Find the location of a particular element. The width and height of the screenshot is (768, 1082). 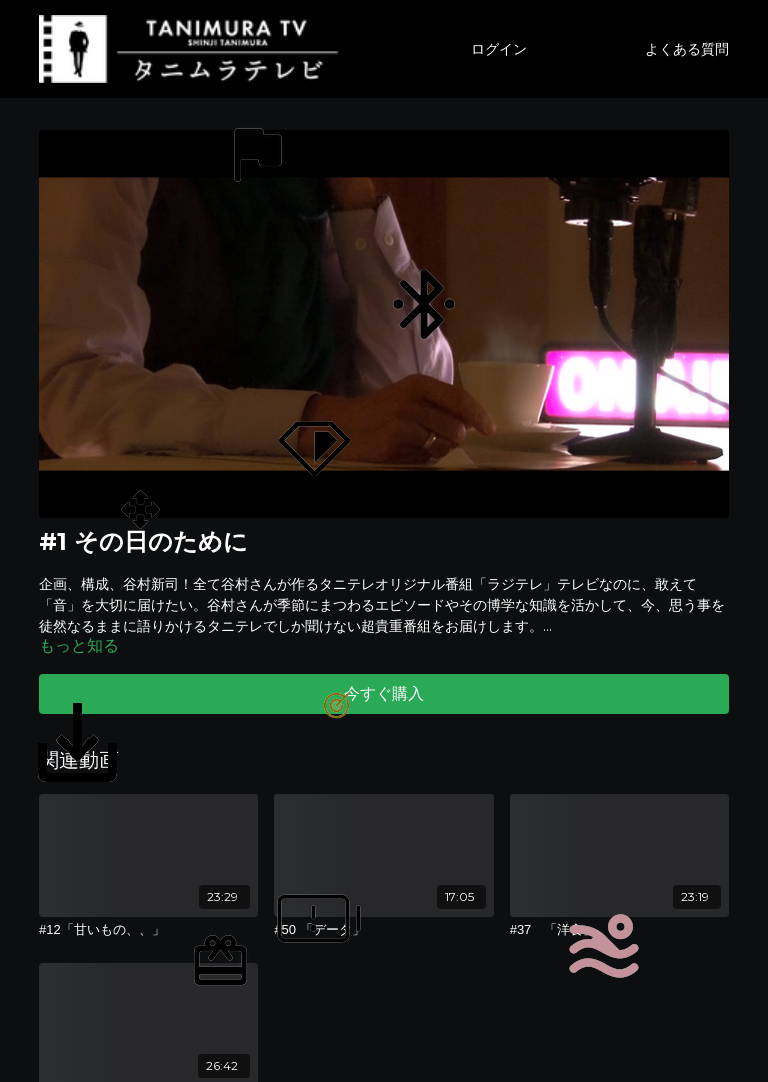

indicates an active bluetooth connection is located at coordinates (424, 304).